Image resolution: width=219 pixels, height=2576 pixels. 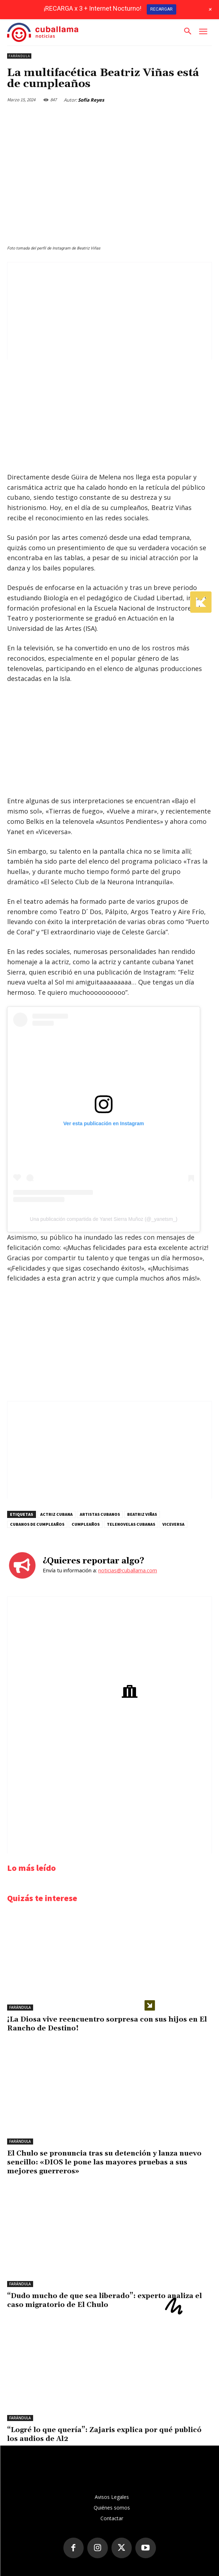 I want to click on navigate to the next item diagonally, so click(x=150, y=2005).